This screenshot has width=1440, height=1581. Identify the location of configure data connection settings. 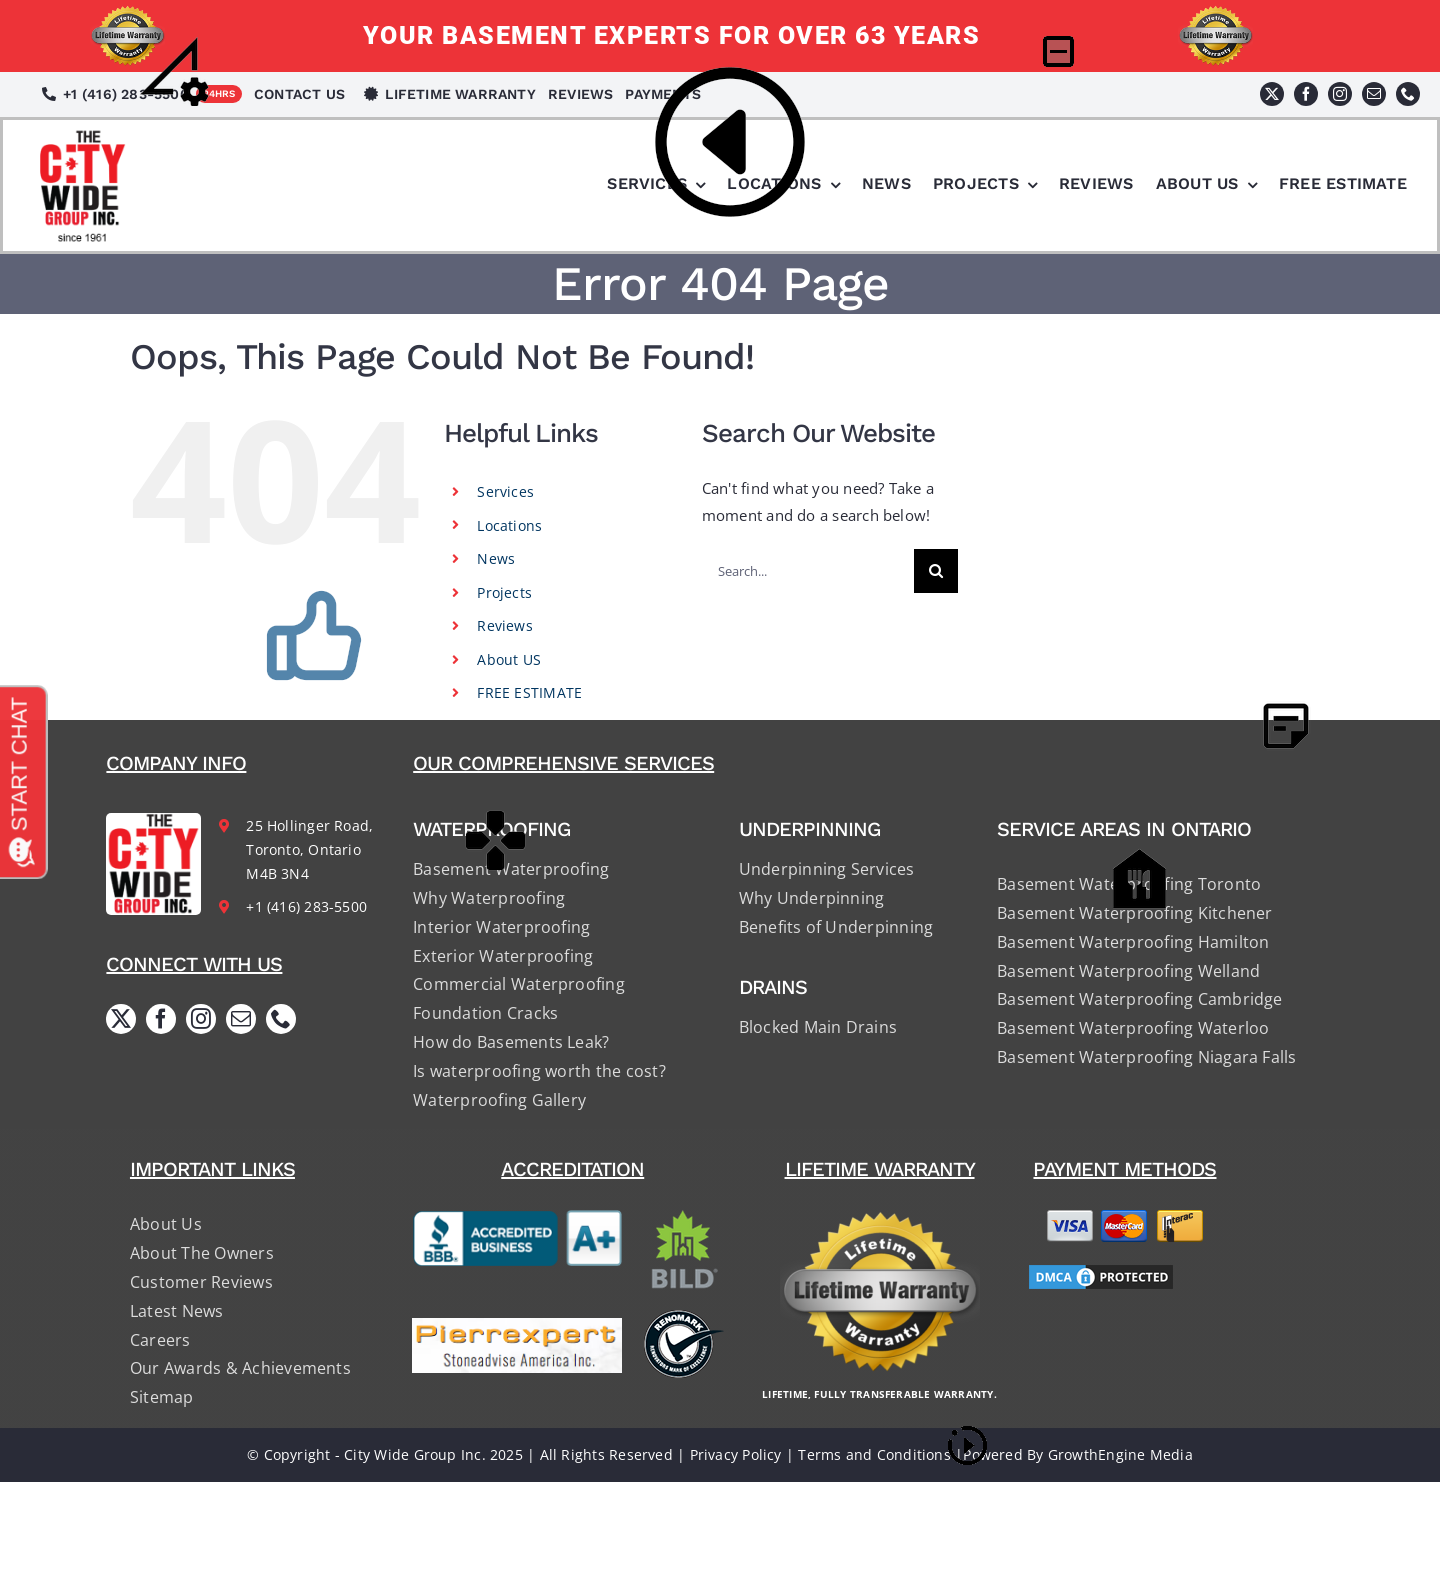
(174, 71).